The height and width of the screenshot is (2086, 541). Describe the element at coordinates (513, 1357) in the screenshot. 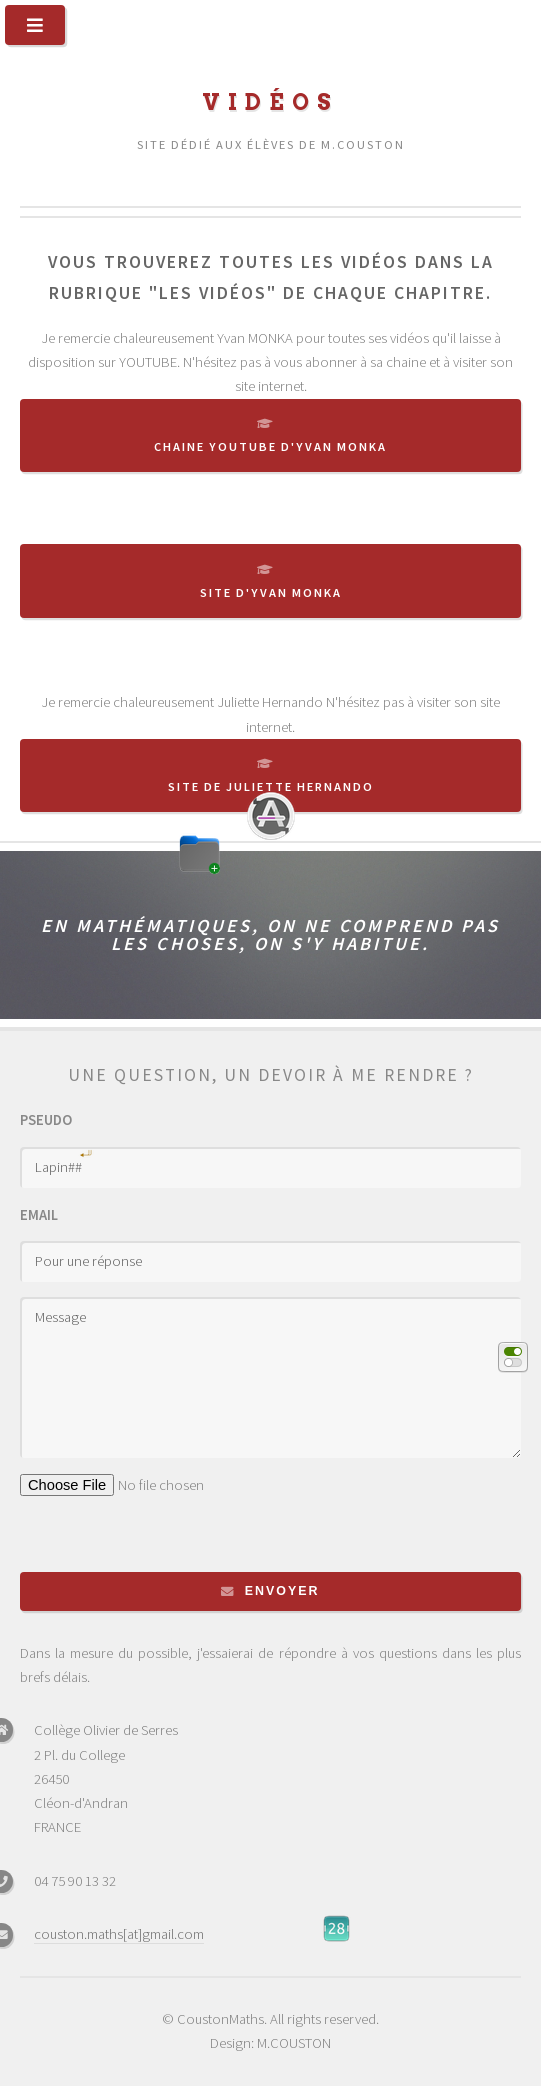

I see `open system settings or preferences` at that location.